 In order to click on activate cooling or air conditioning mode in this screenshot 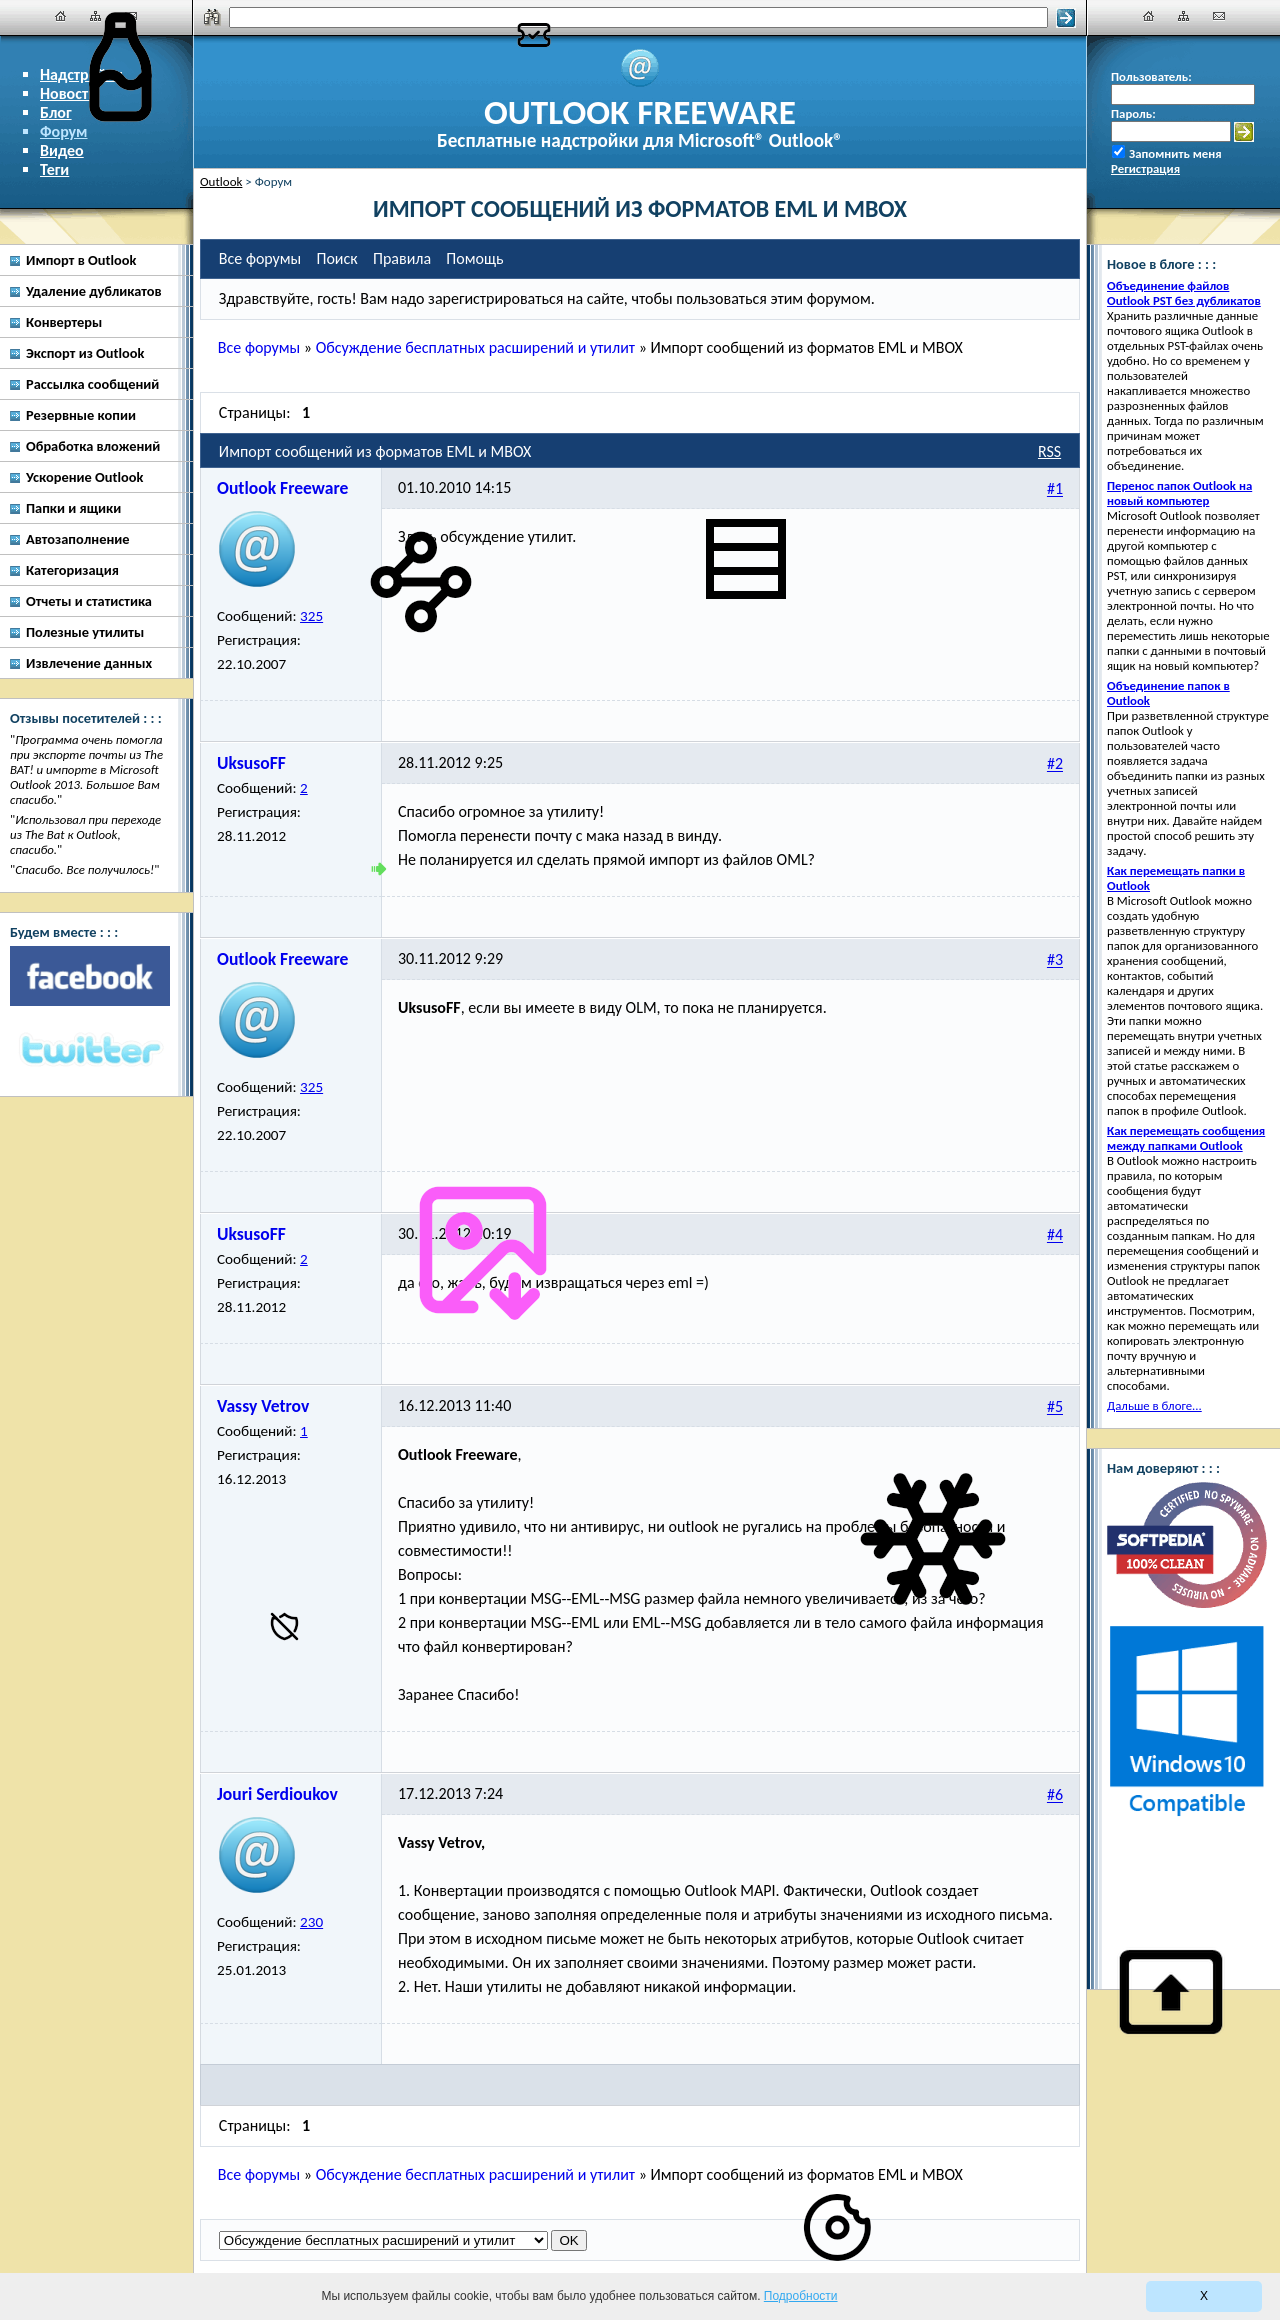, I will do `click(933, 1539)`.